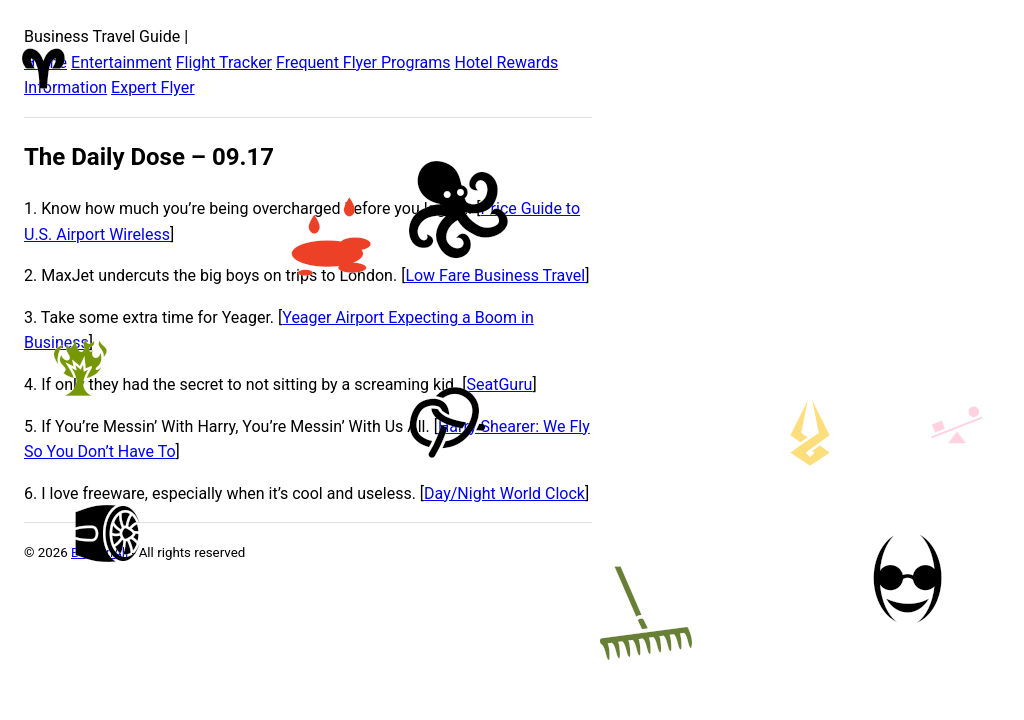  I want to click on indicates a water leak or fluid spill, so click(330, 235).